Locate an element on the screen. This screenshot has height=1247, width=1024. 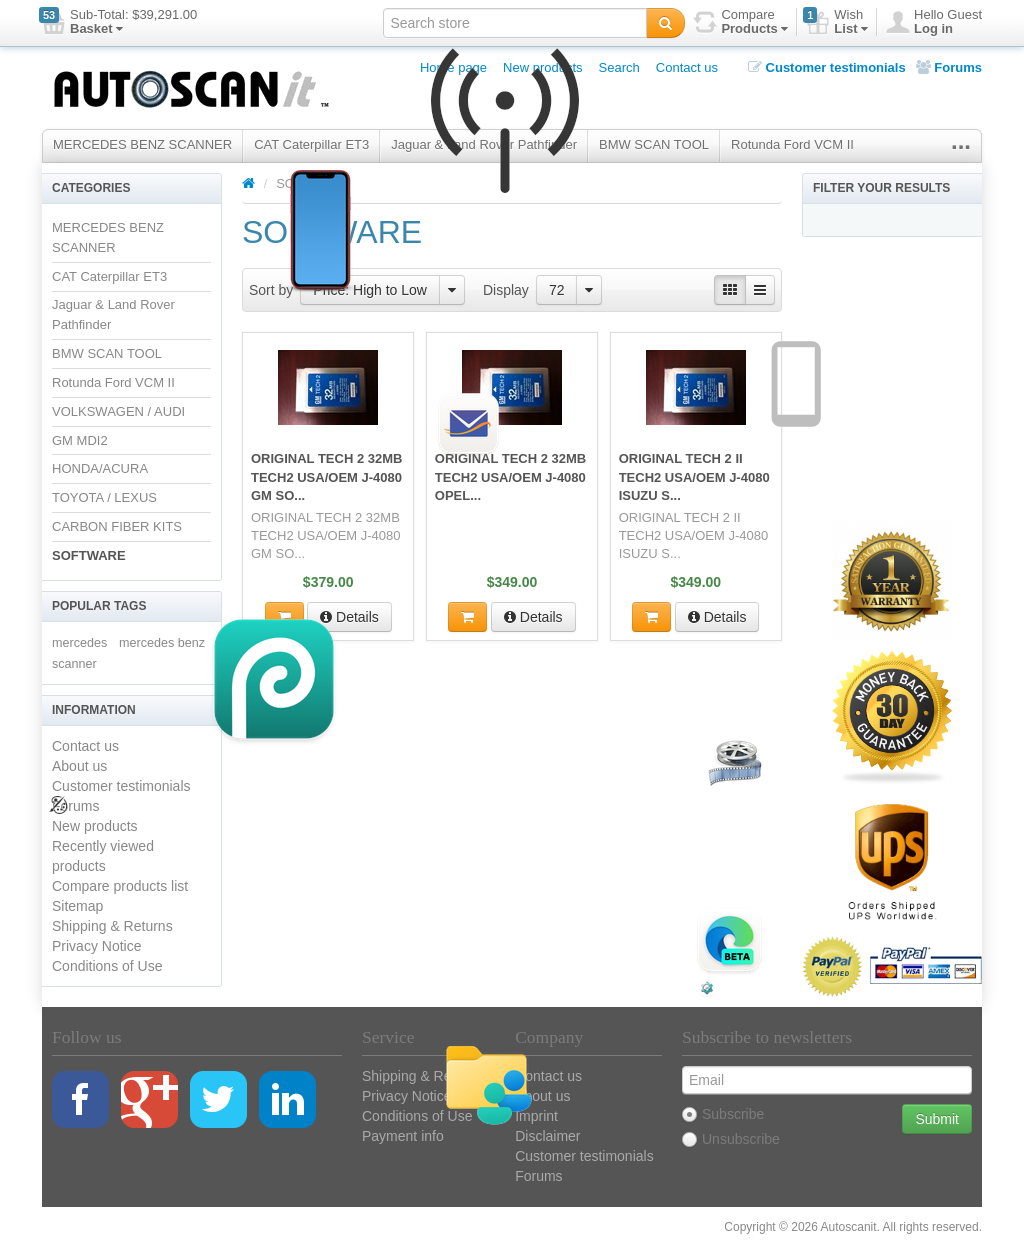
indicates cellular network signal strength is located at coordinates (505, 119).